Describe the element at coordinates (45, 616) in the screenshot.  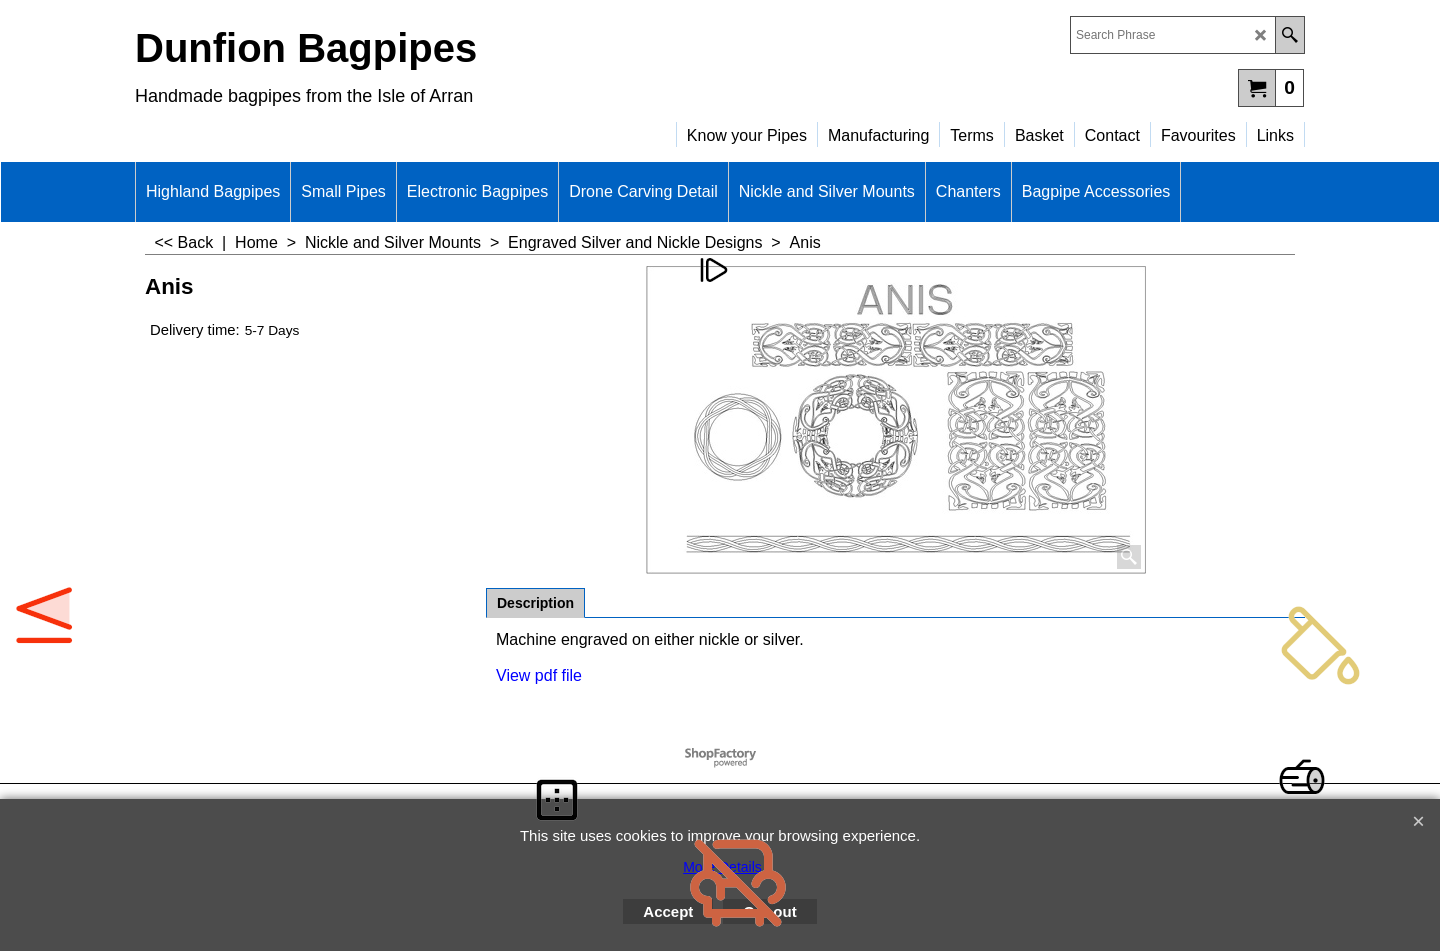
I see `less than or equal to mathematical operator` at that location.